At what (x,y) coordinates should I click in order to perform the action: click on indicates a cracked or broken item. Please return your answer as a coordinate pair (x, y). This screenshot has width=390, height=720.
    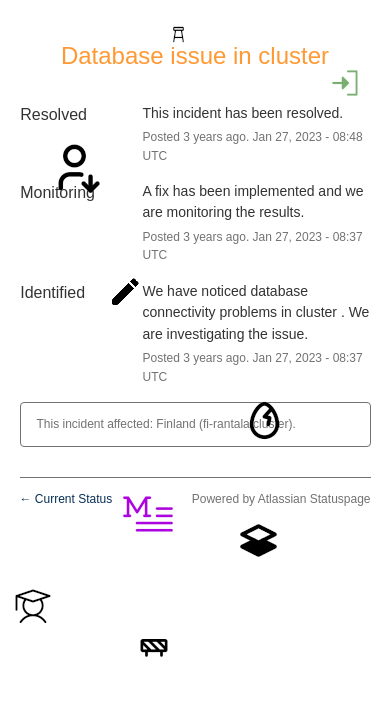
    Looking at the image, I should click on (264, 420).